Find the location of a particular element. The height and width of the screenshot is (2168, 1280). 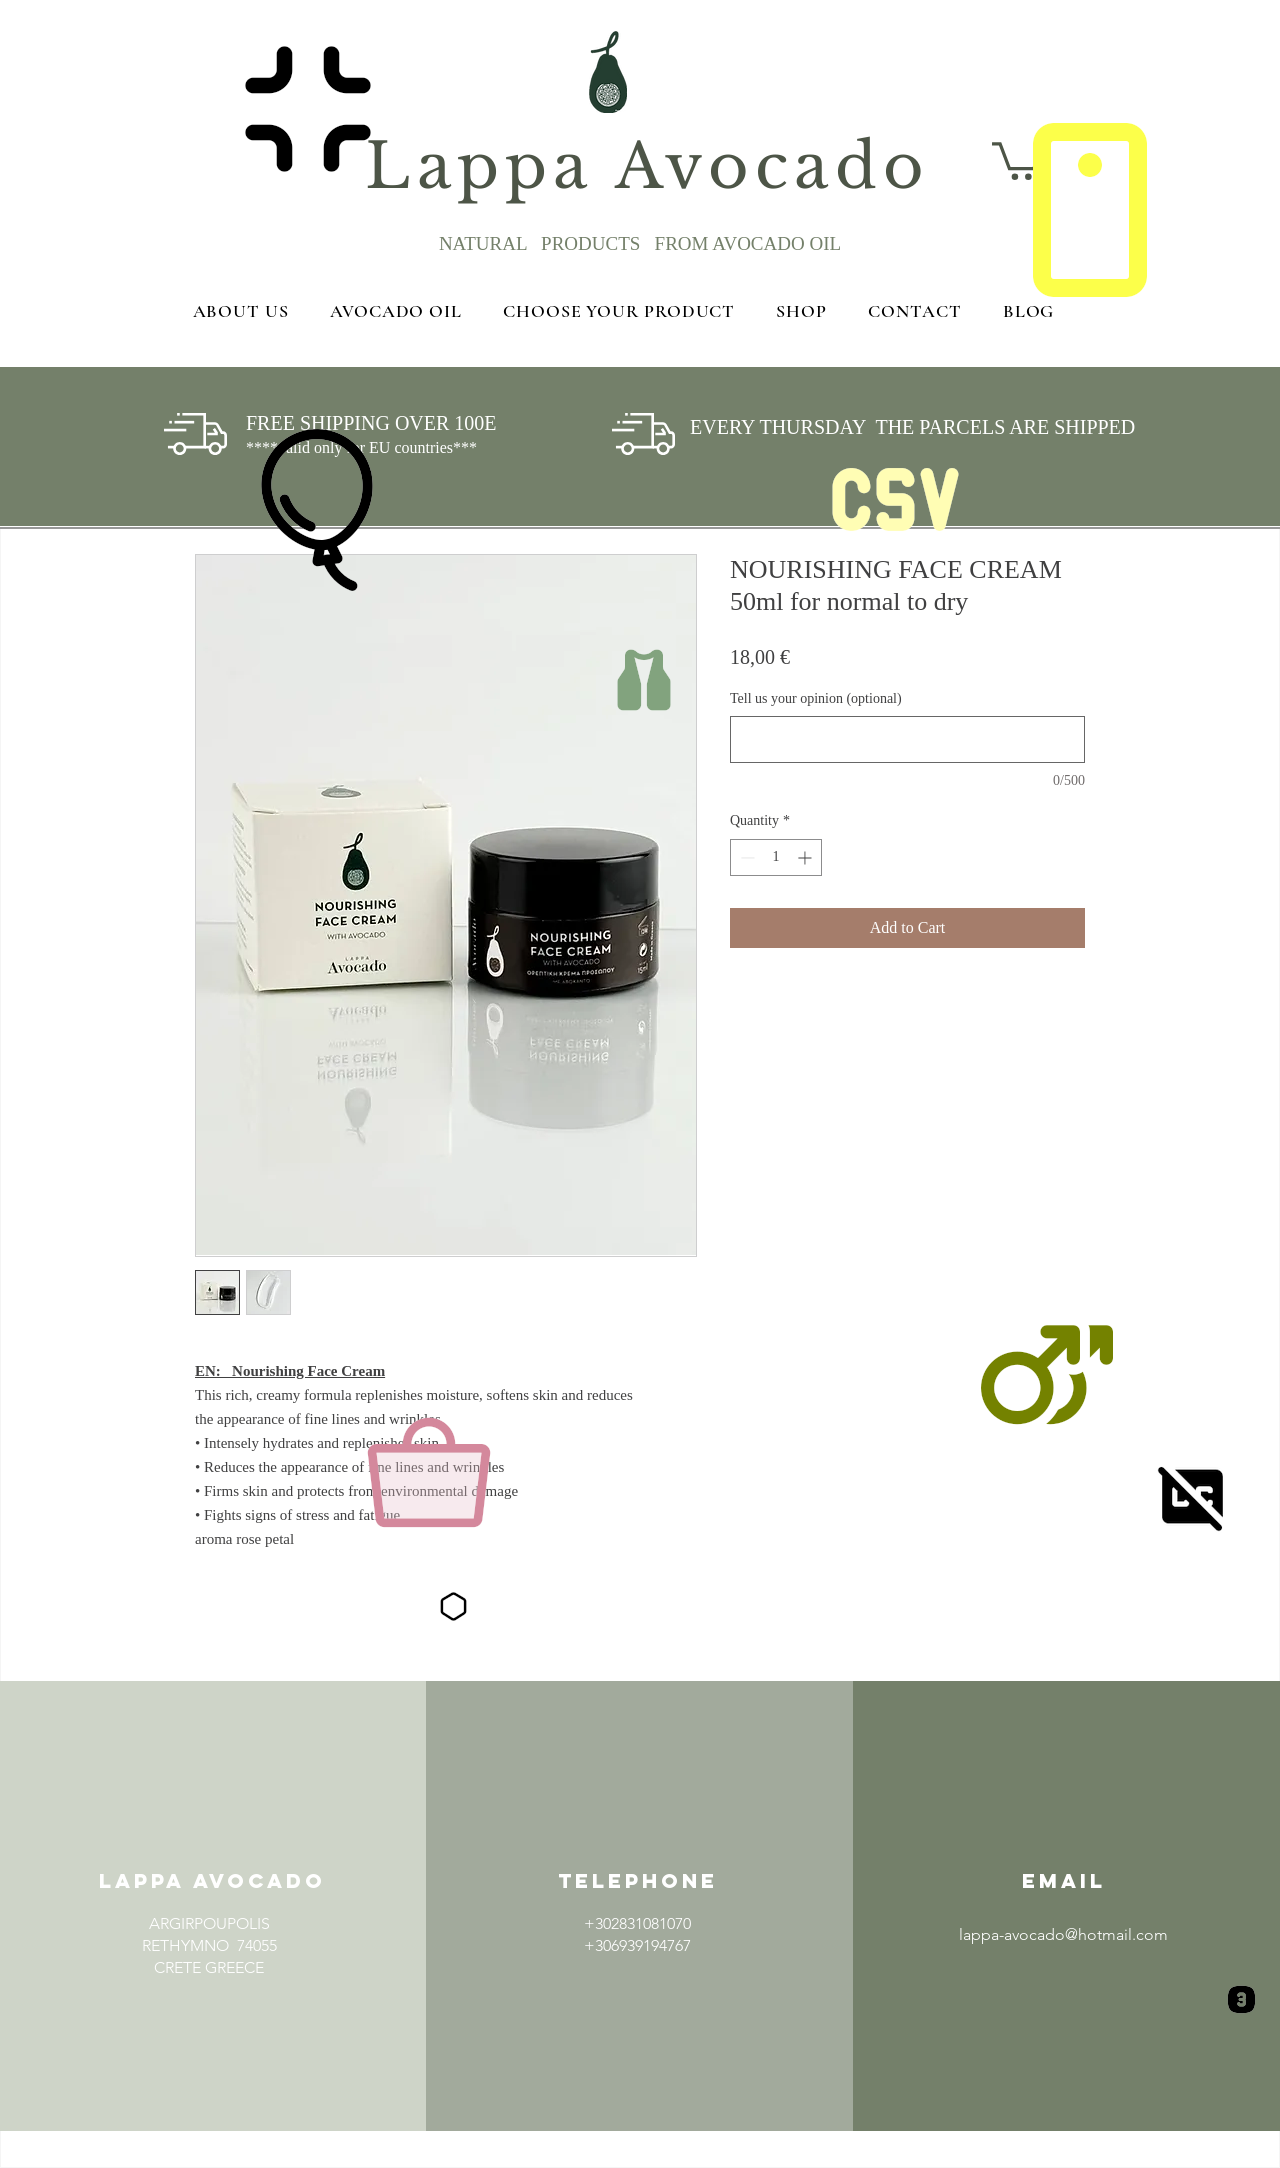

access device camera through mobile app is located at coordinates (1090, 210).